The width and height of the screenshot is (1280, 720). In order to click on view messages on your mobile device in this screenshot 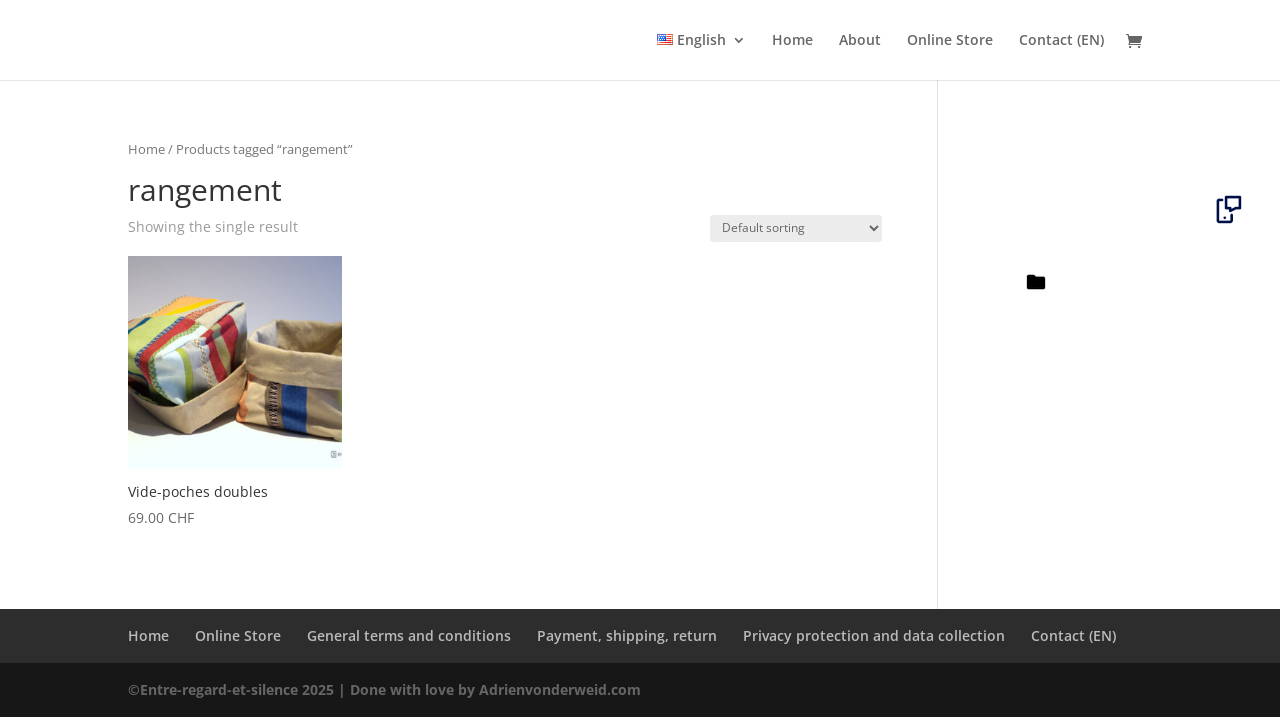, I will do `click(1227, 209)`.